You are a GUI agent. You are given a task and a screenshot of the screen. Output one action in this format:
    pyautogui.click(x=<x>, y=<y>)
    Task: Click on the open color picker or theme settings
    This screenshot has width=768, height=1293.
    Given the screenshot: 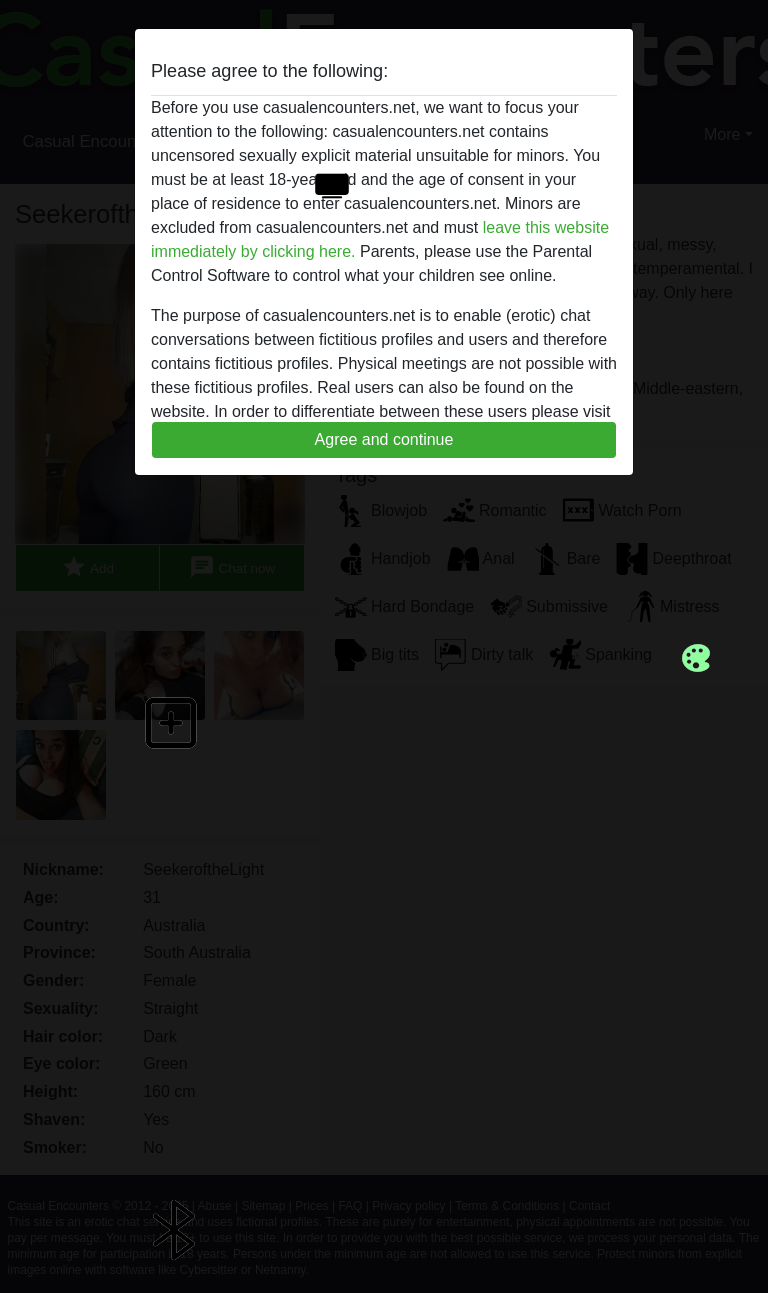 What is the action you would take?
    pyautogui.click(x=696, y=658)
    